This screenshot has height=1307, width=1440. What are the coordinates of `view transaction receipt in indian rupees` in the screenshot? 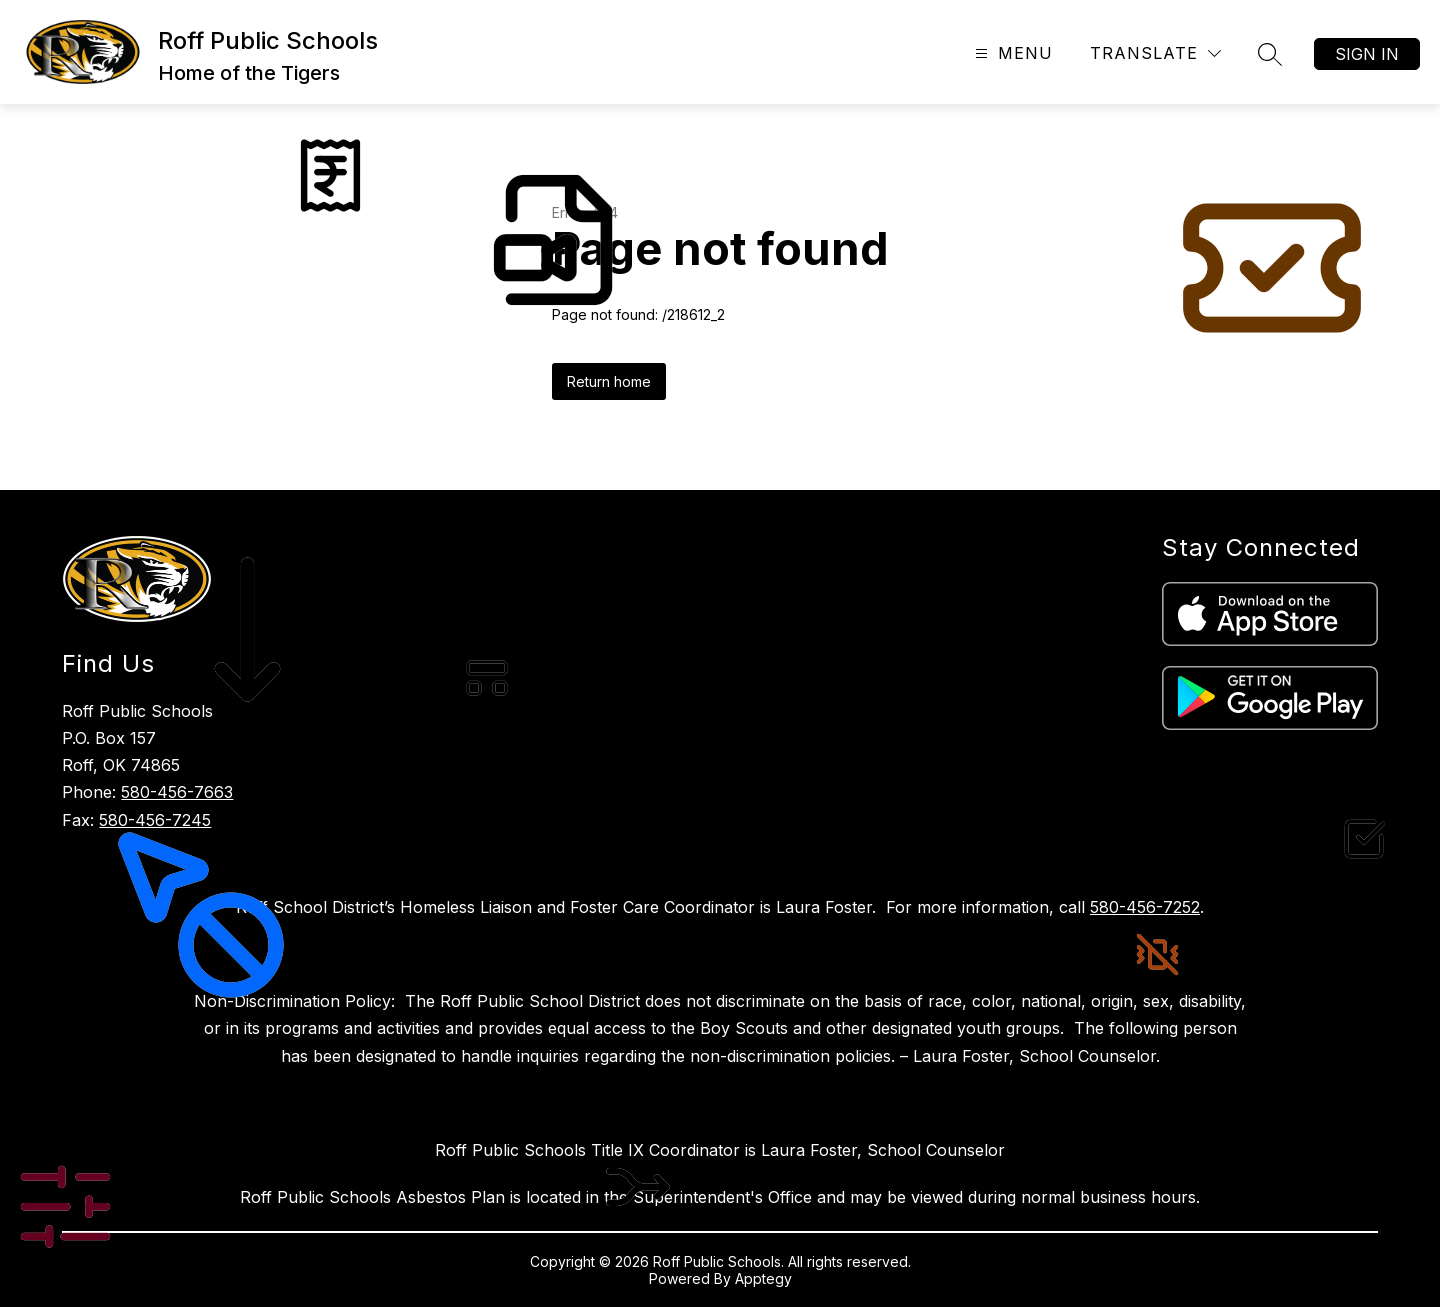 It's located at (330, 175).